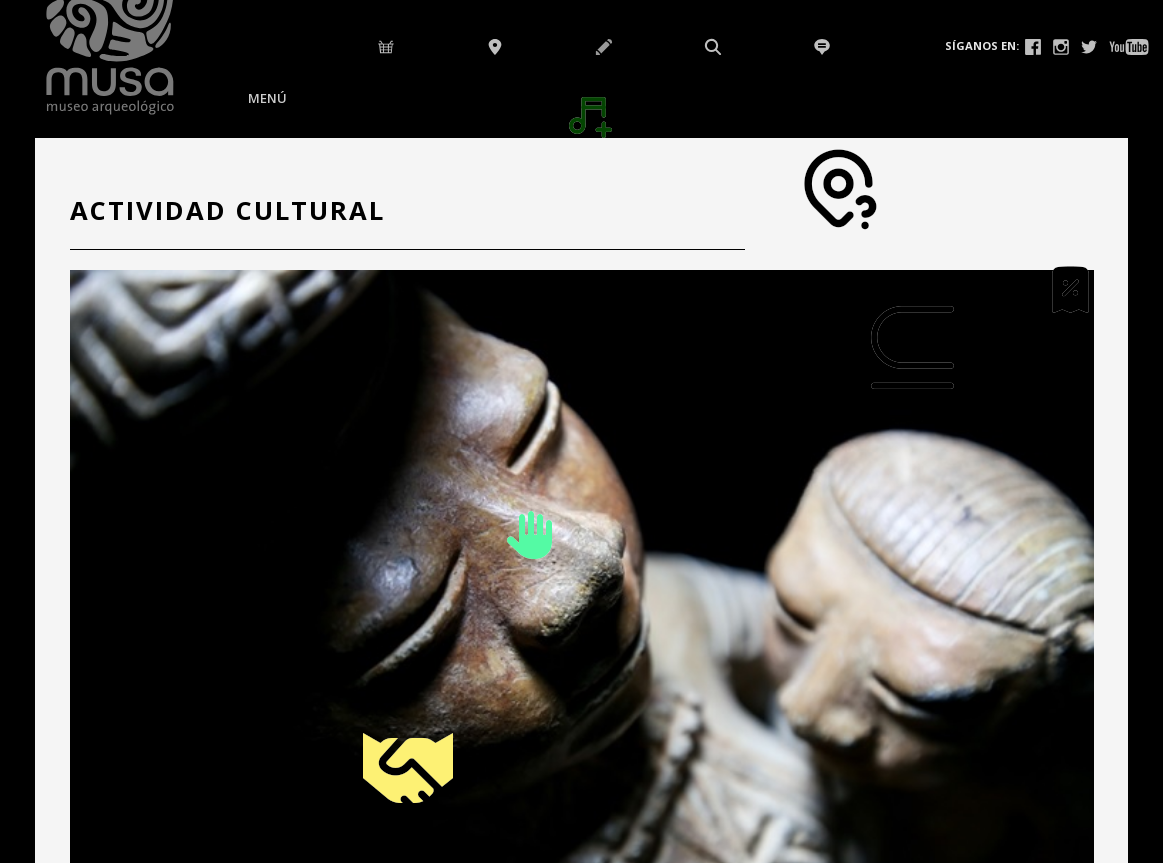  Describe the element at coordinates (408, 768) in the screenshot. I see `confirm a partnership or agreement` at that location.